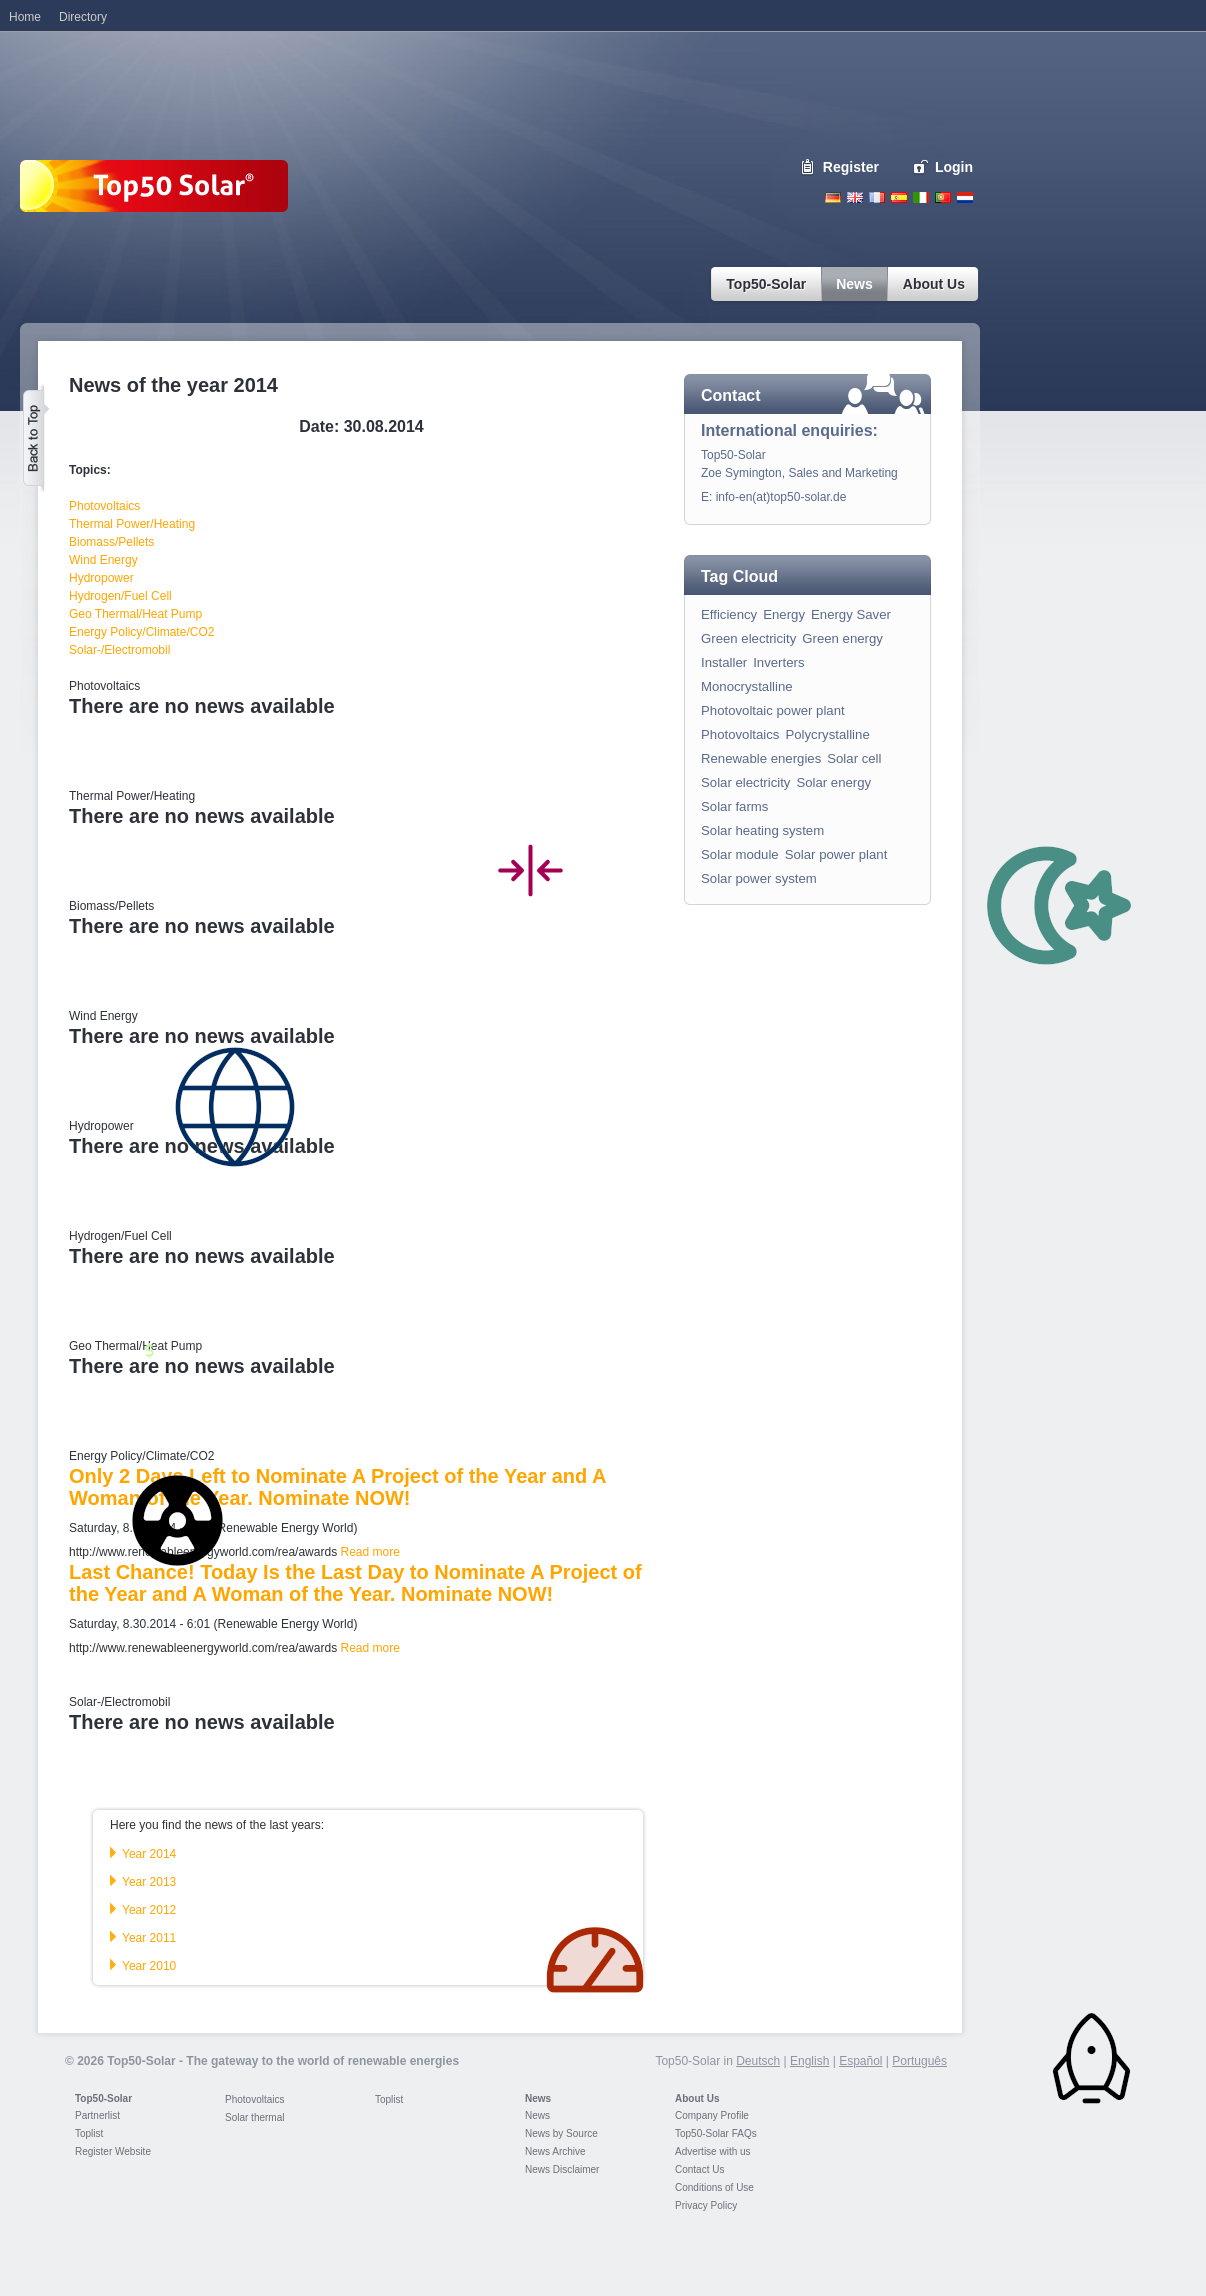 The width and height of the screenshot is (1206, 2296). Describe the element at coordinates (149, 1350) in the screenshot. I see `view pricing or payment options` at that location.